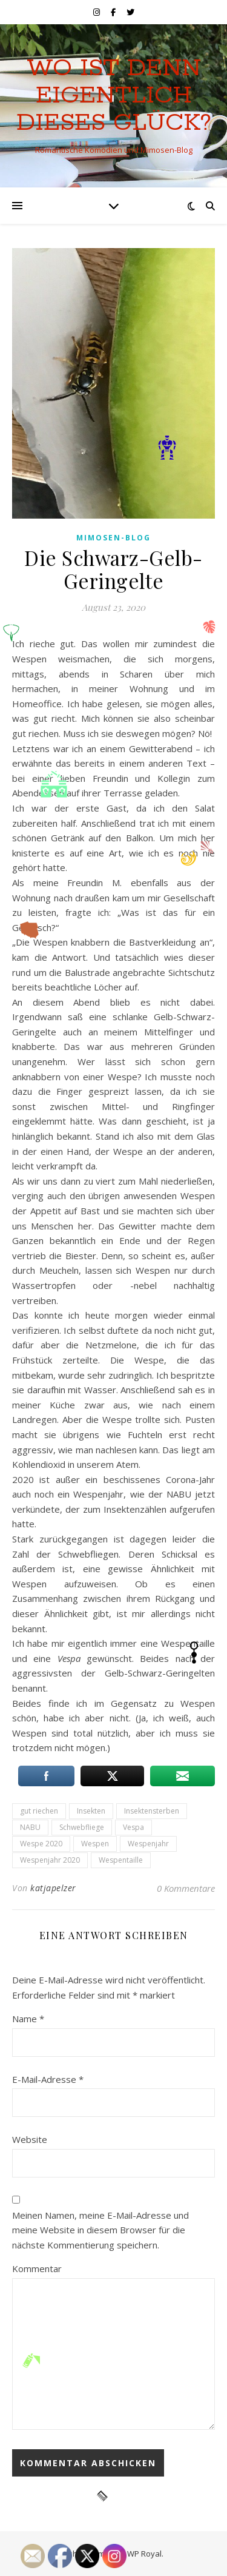  I want to click on select Poland as your country or region, so click(29, 930).